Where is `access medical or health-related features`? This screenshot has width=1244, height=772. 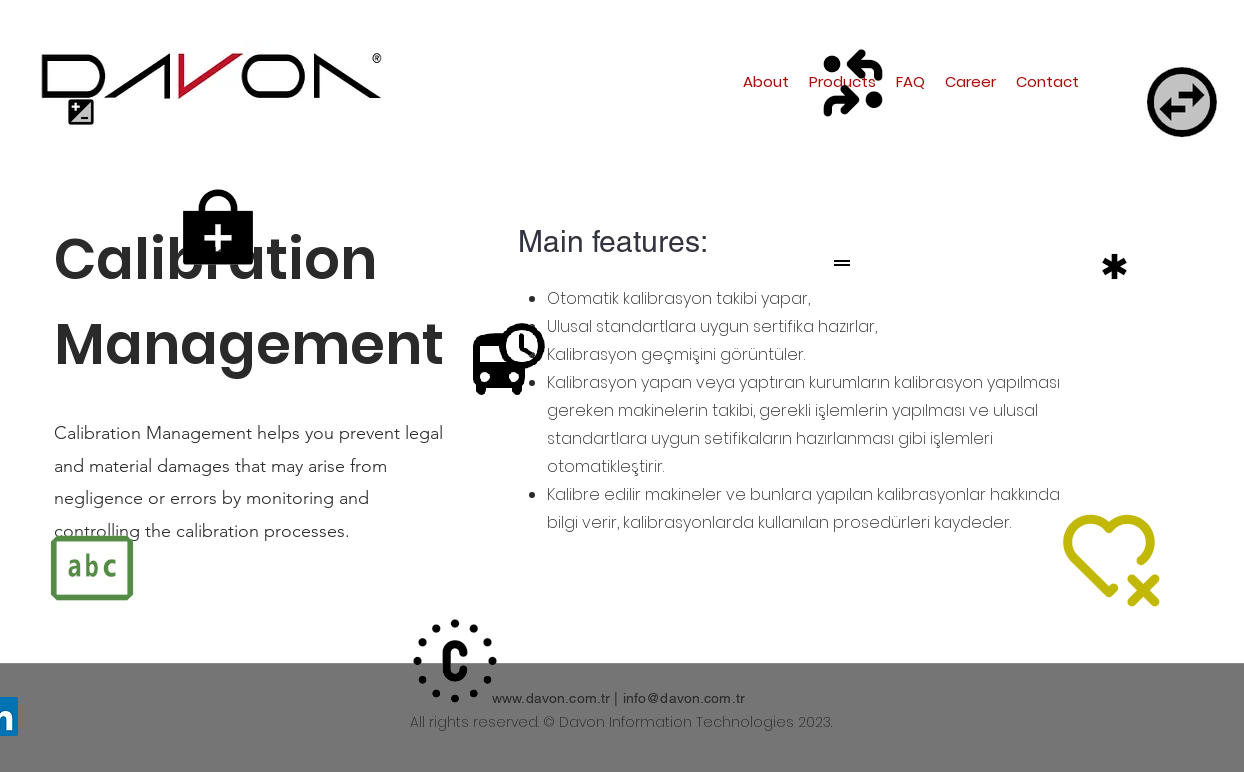
access medical or health-related features is located at coordinates (1114, 266).